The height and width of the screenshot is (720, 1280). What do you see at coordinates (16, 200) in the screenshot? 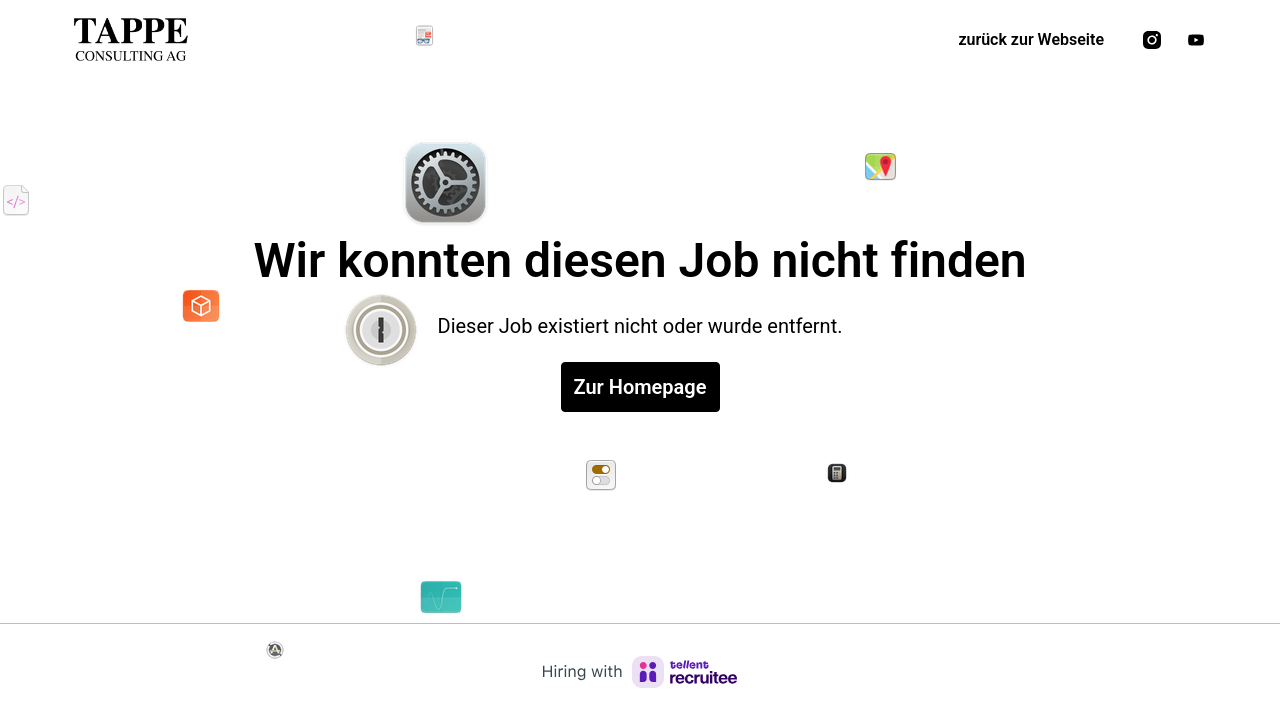
I see `an xml file type indicator` at bounding box center [16, 200].